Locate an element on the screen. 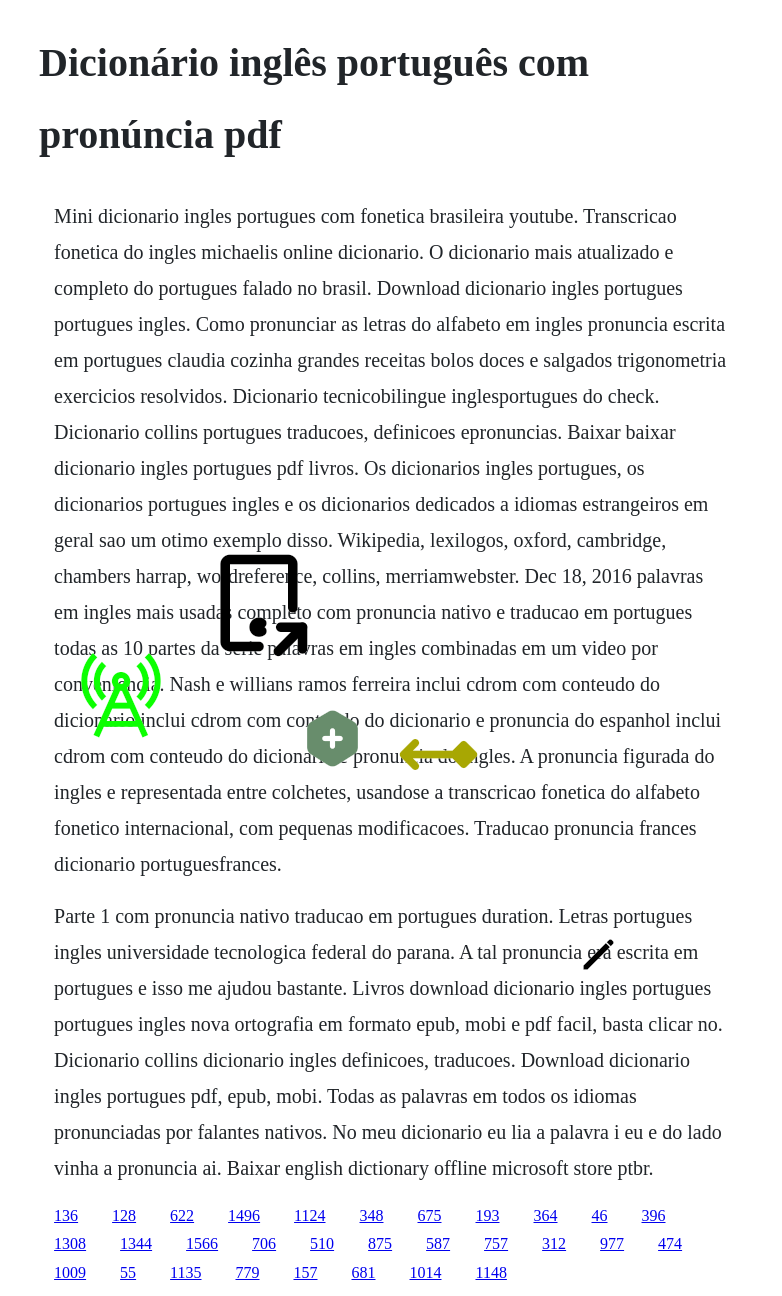  add a new item or module is located at coordinates (332, 738).